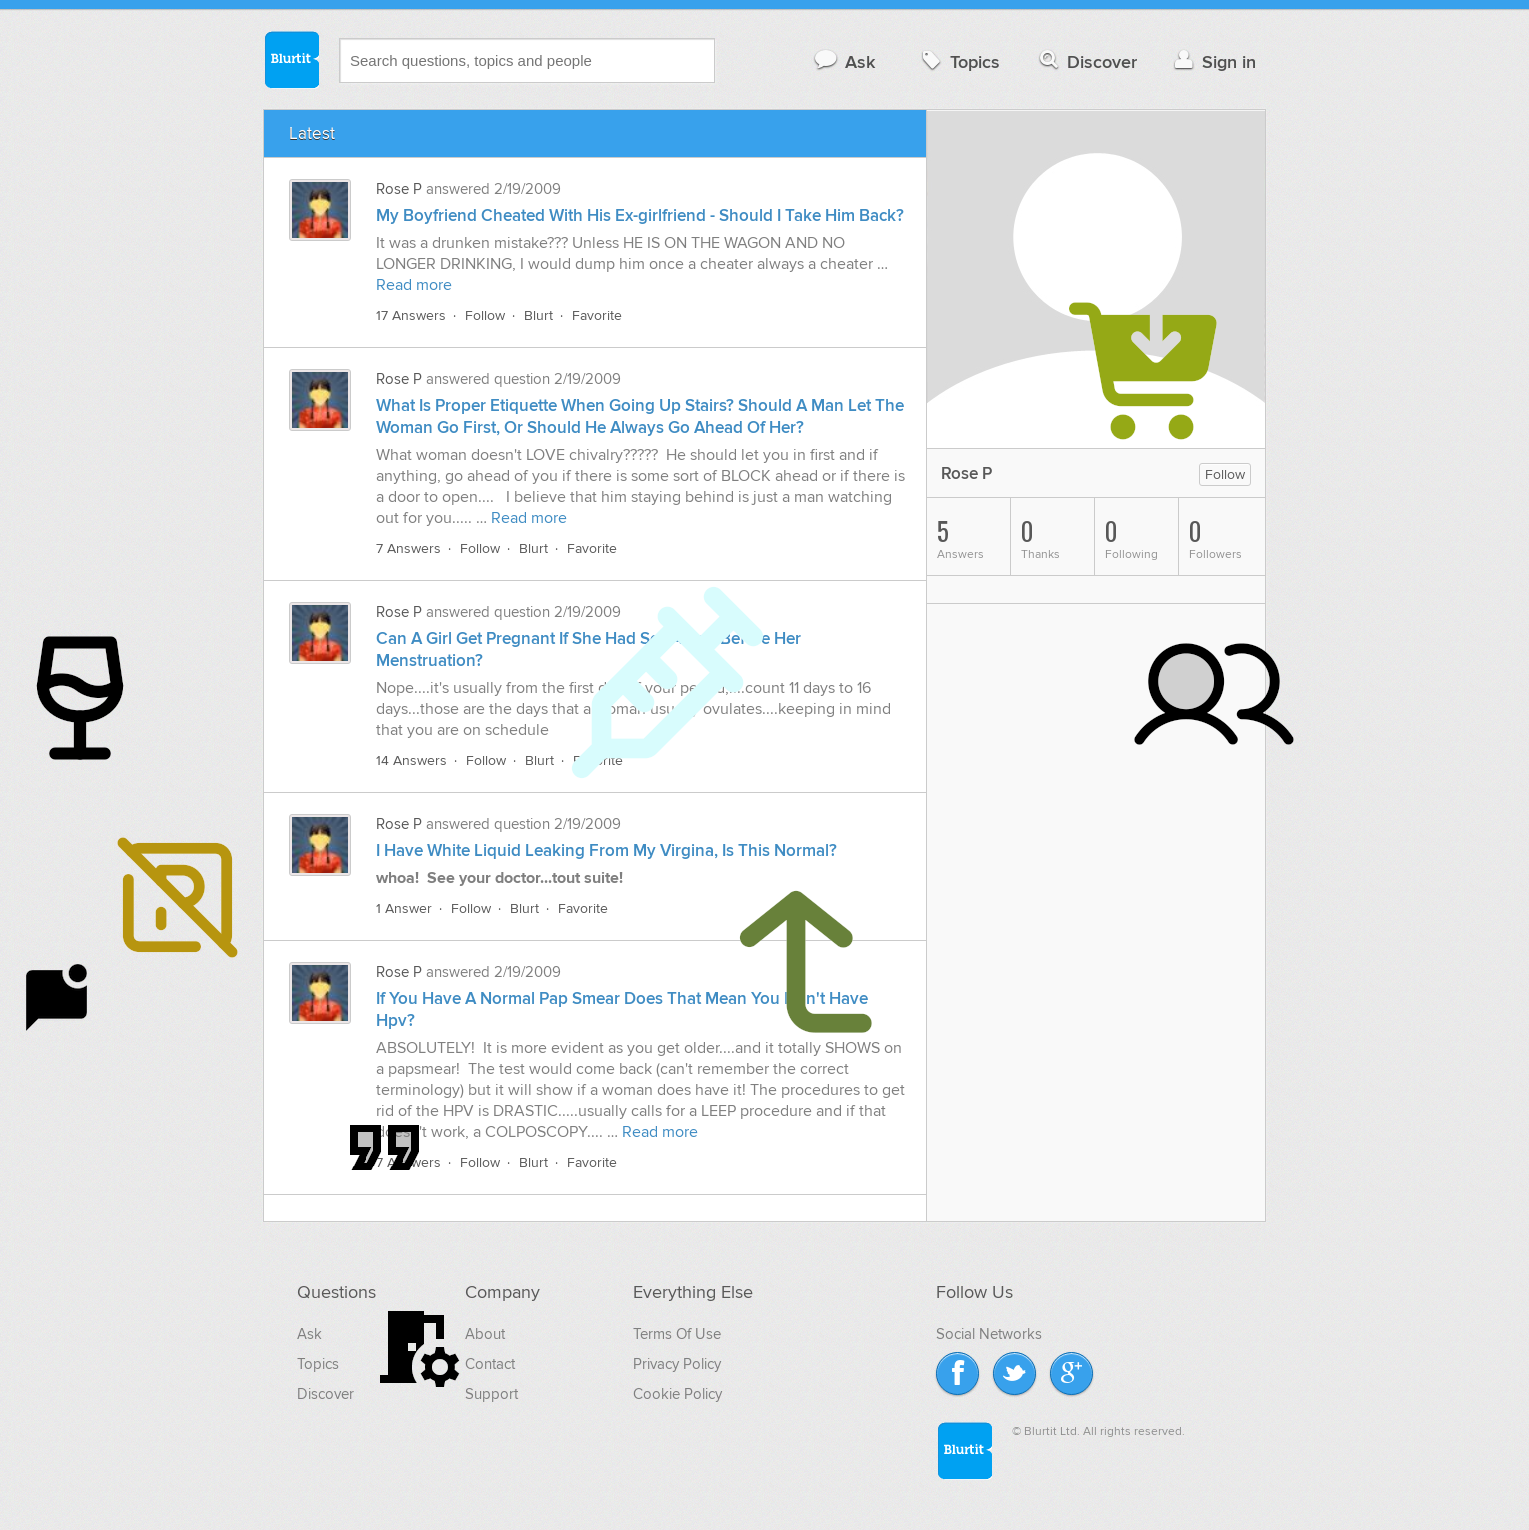 The width and height of the screenshot is (1529, 1530). Describe the element at coordinates (384, 1147) in the screenshot. I see `insert a block quote` at that location.